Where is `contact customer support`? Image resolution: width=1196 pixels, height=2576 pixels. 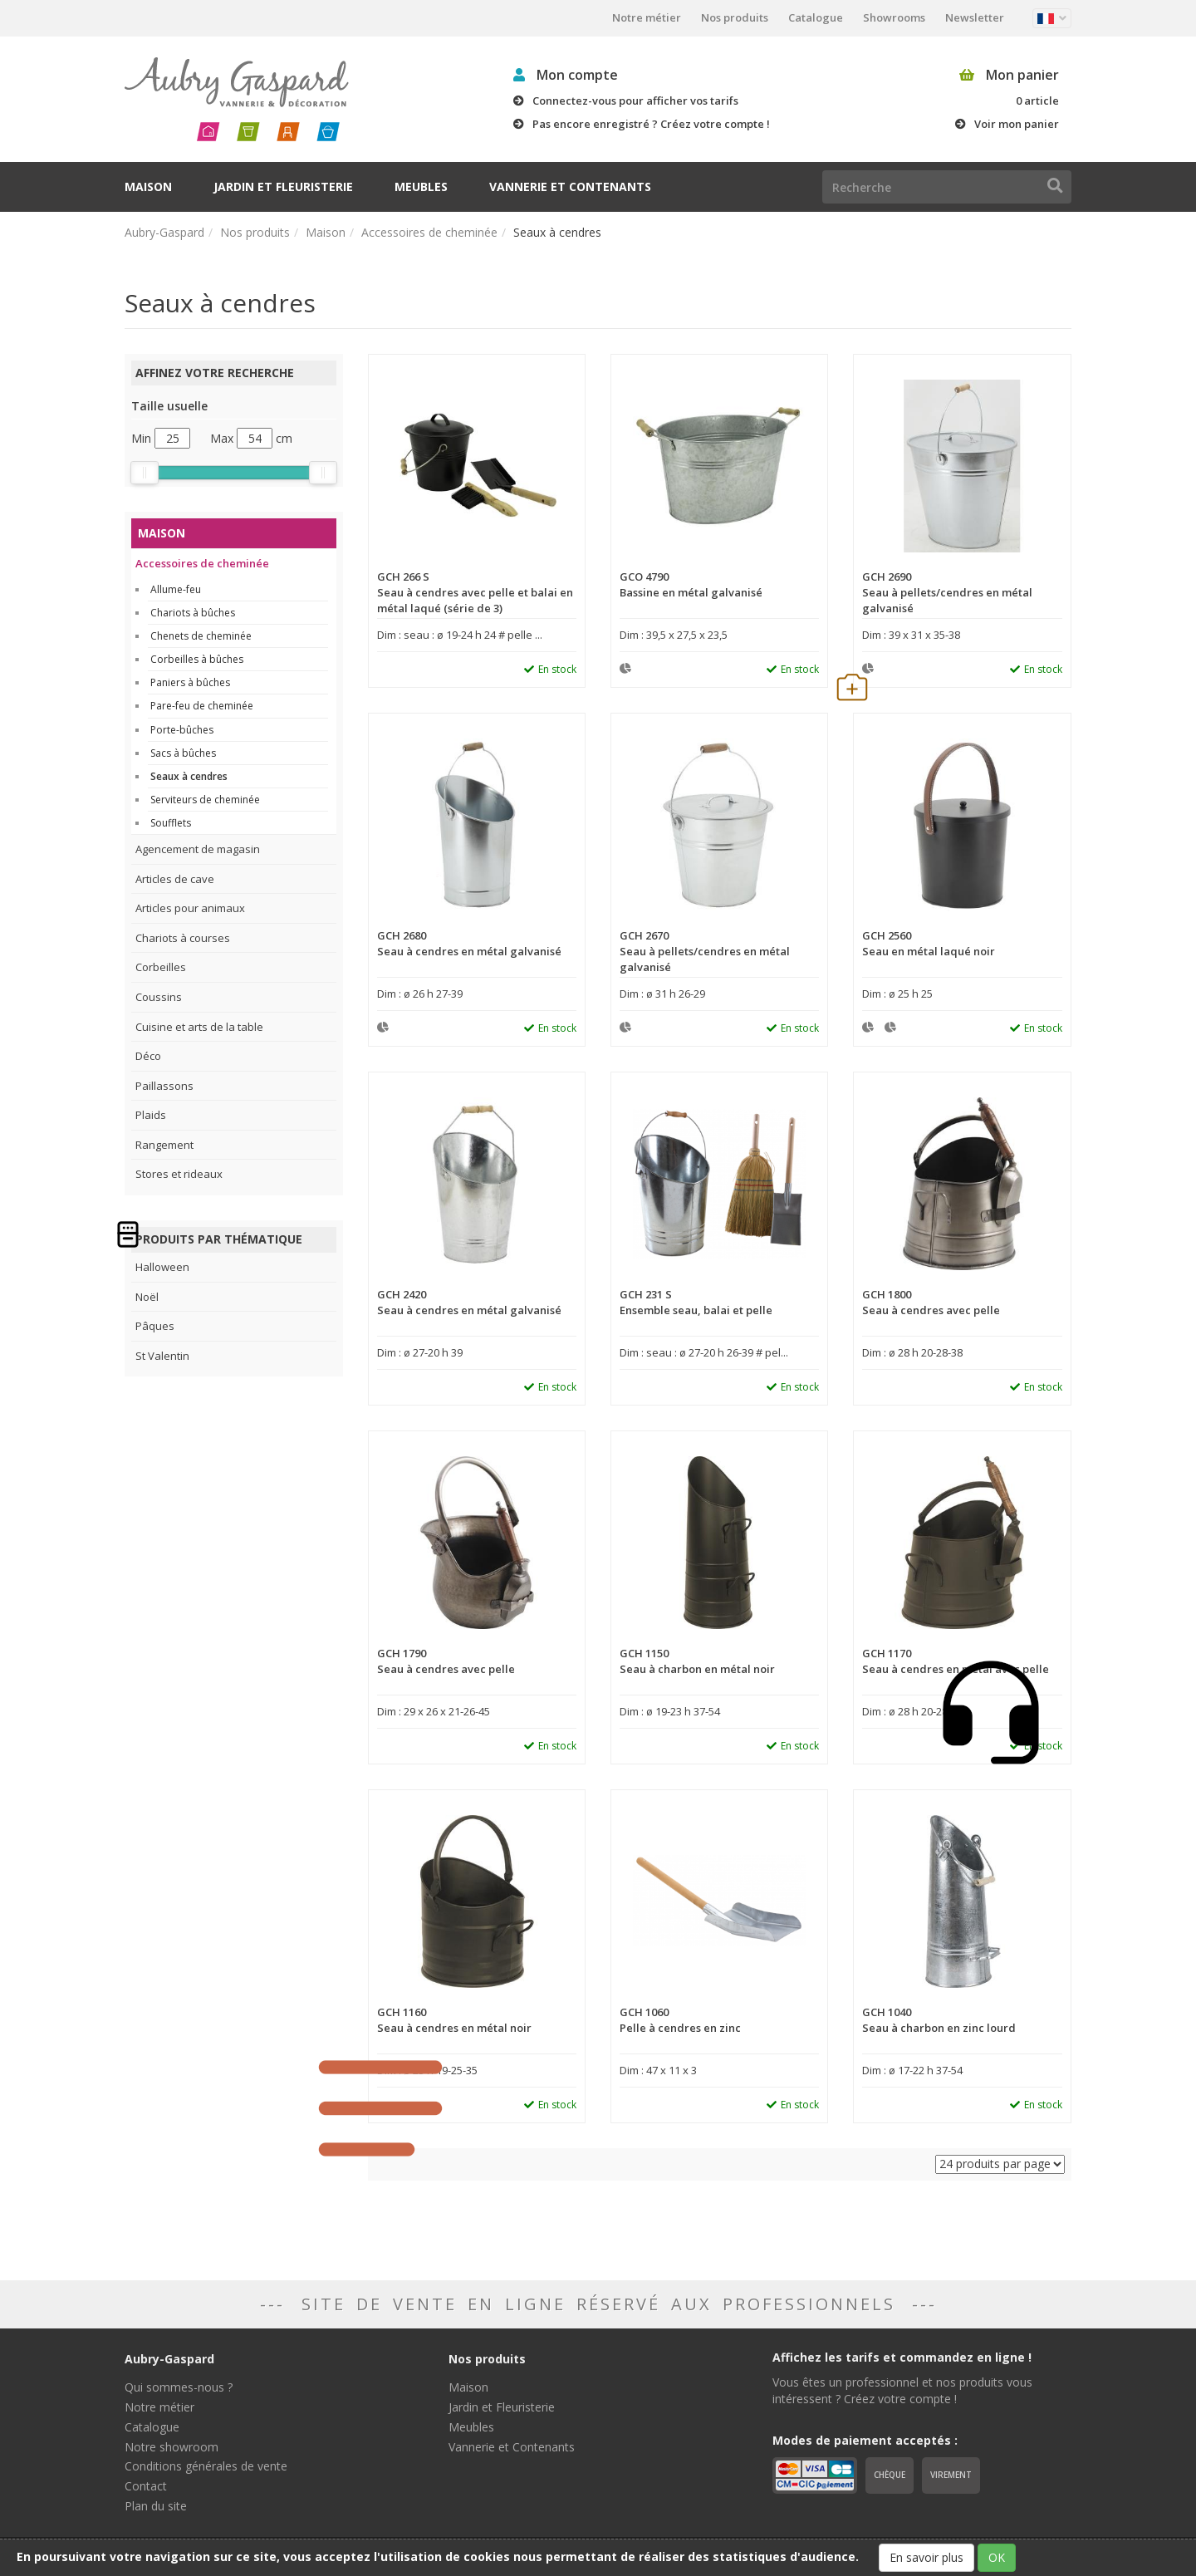
contact customer support is located at coordinates (991, 1709).